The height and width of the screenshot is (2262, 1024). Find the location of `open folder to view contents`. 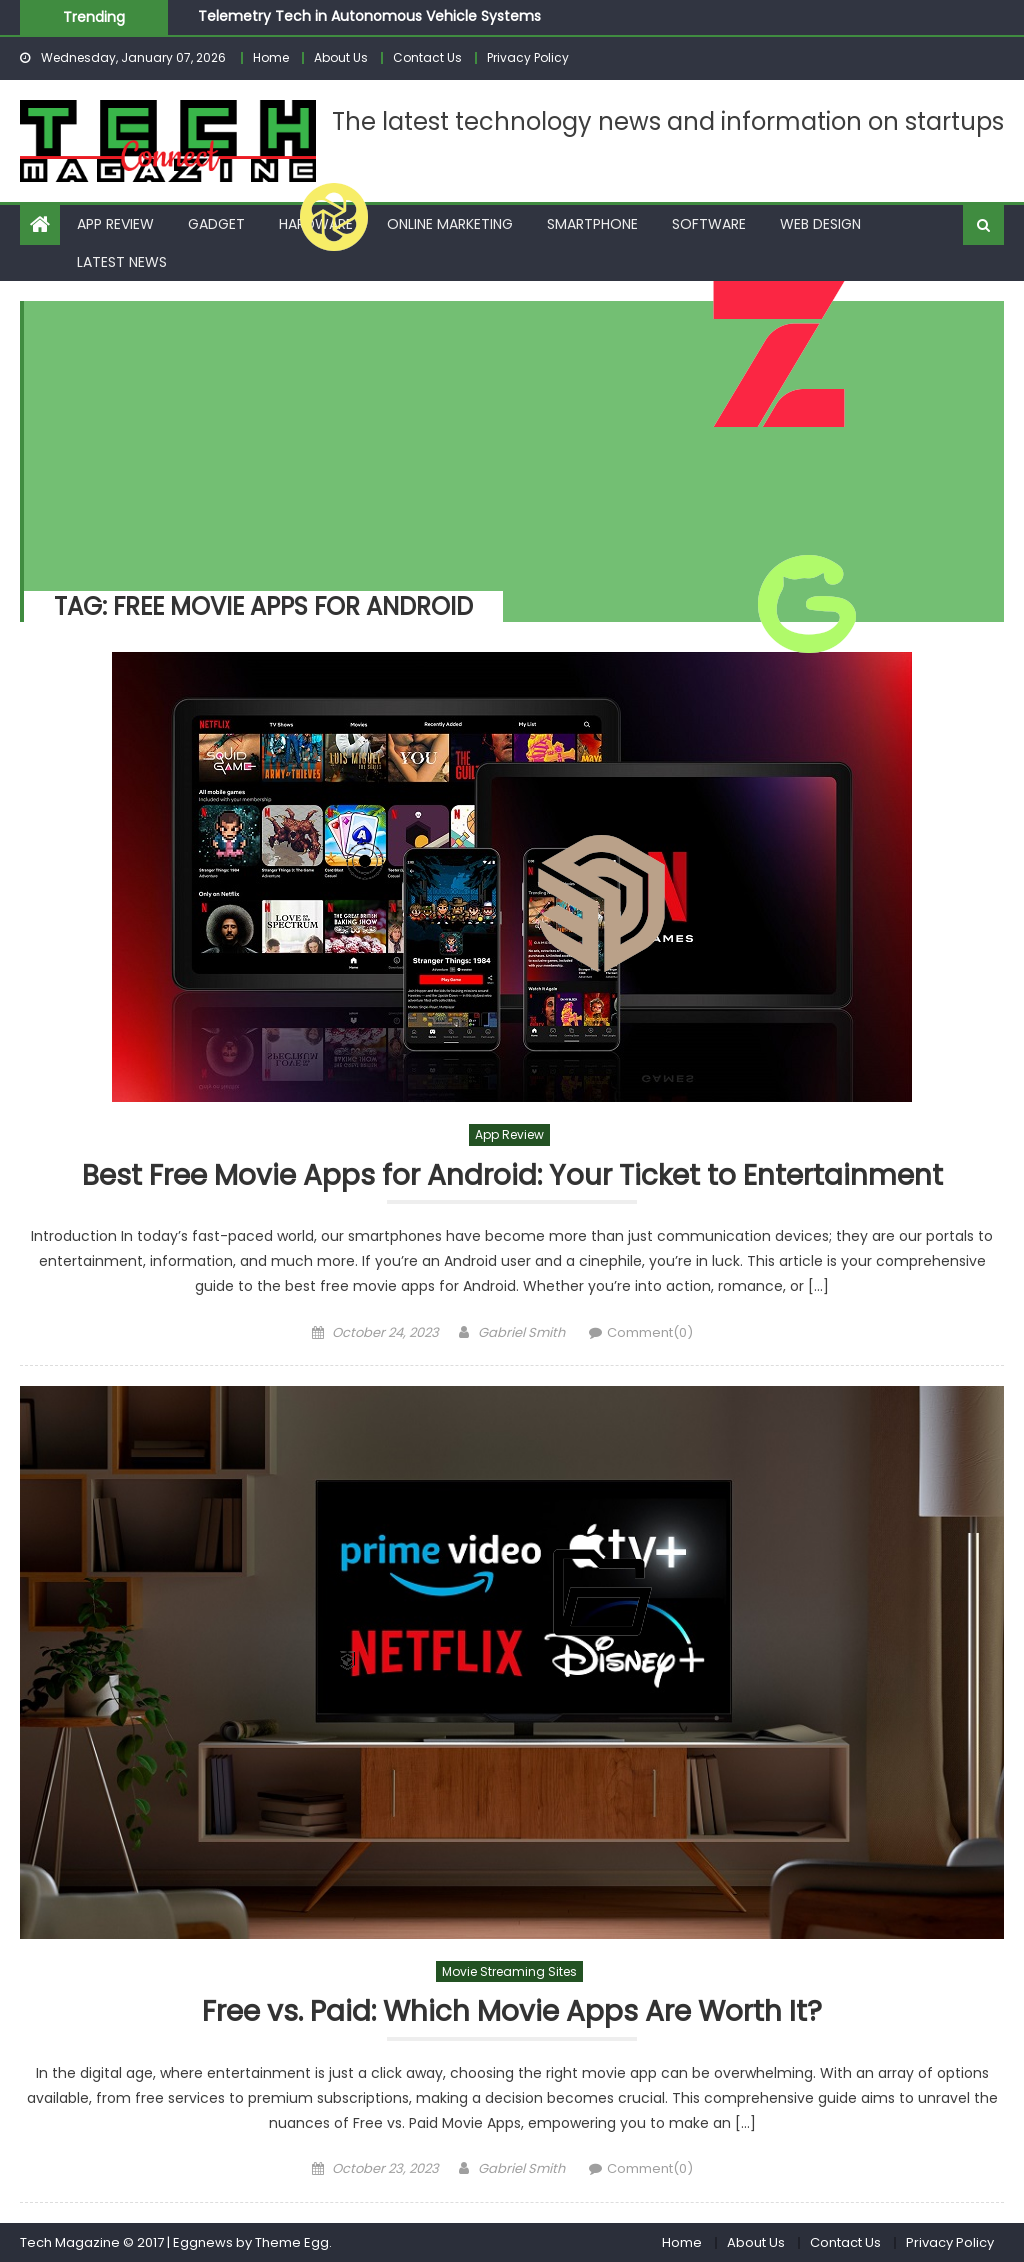

open folder to view contents is located at coordinates (601, 1592).